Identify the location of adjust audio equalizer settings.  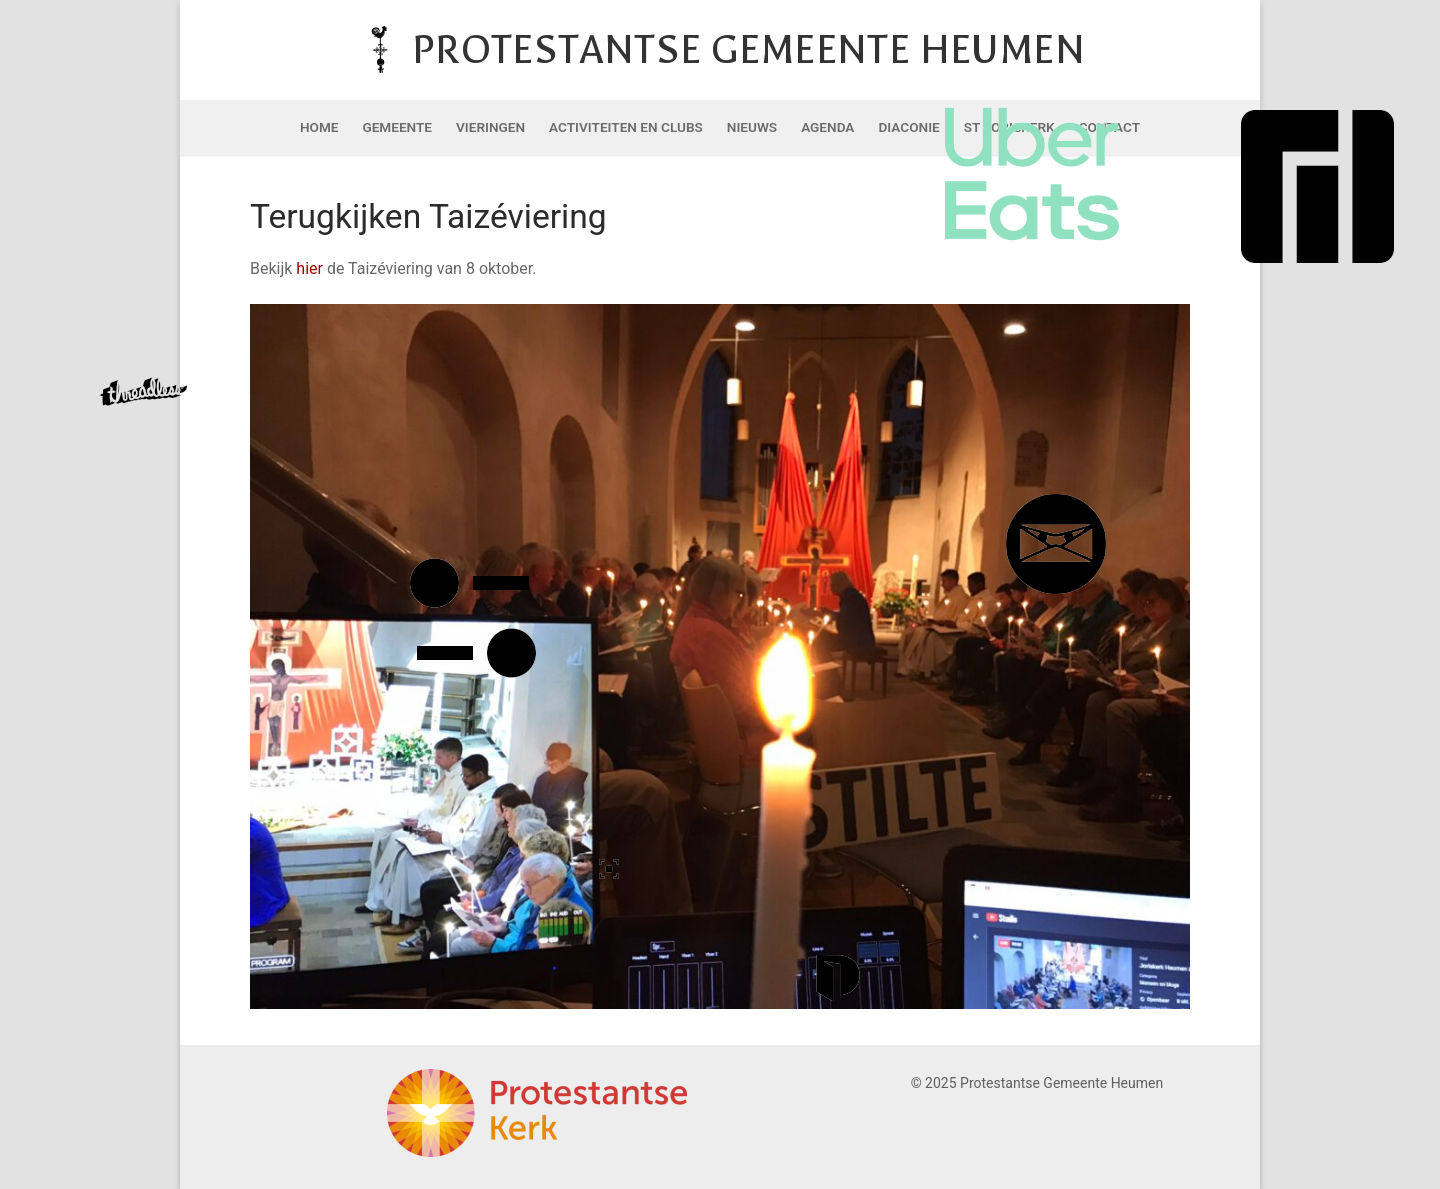
(473, 618).